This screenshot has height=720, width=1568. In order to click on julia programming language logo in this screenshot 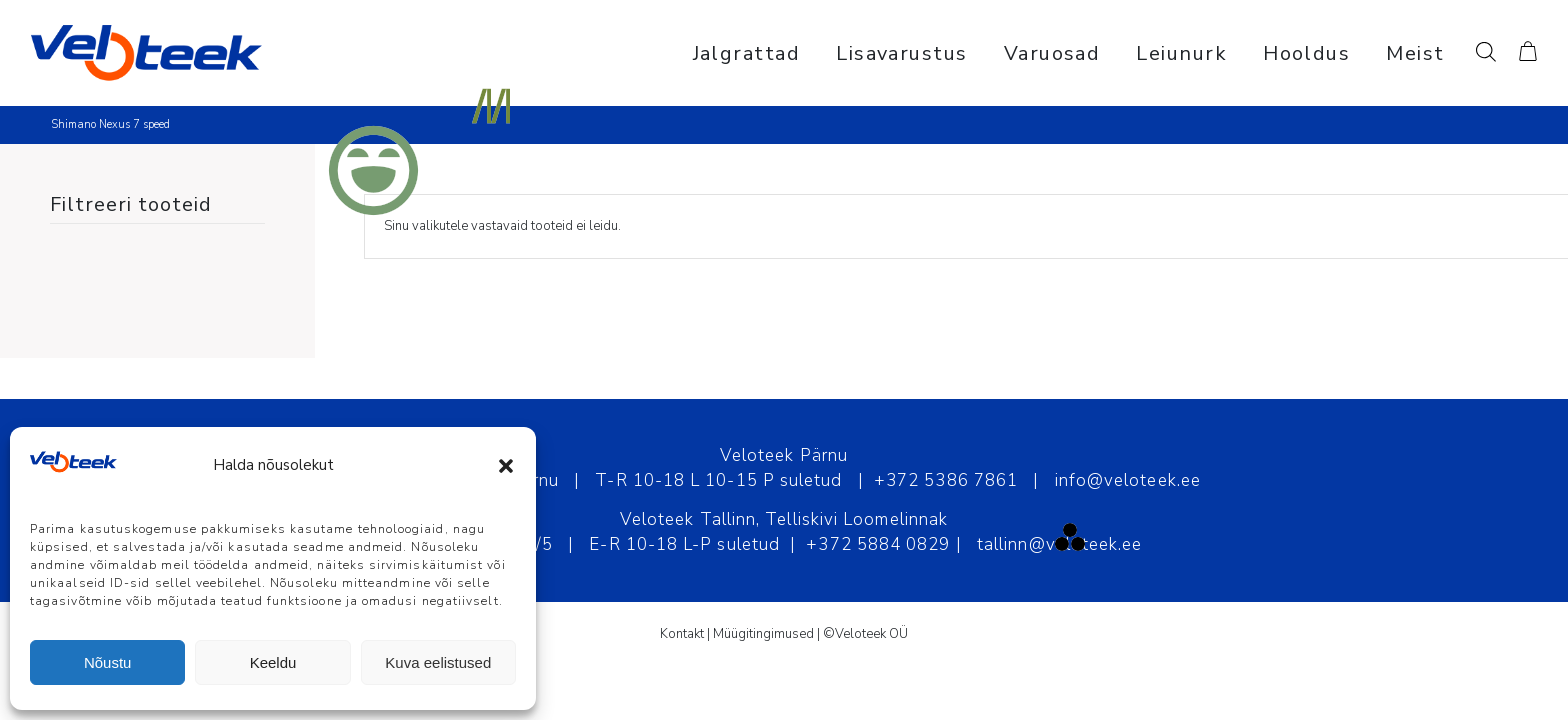, I will do `click(1070, 537)`.